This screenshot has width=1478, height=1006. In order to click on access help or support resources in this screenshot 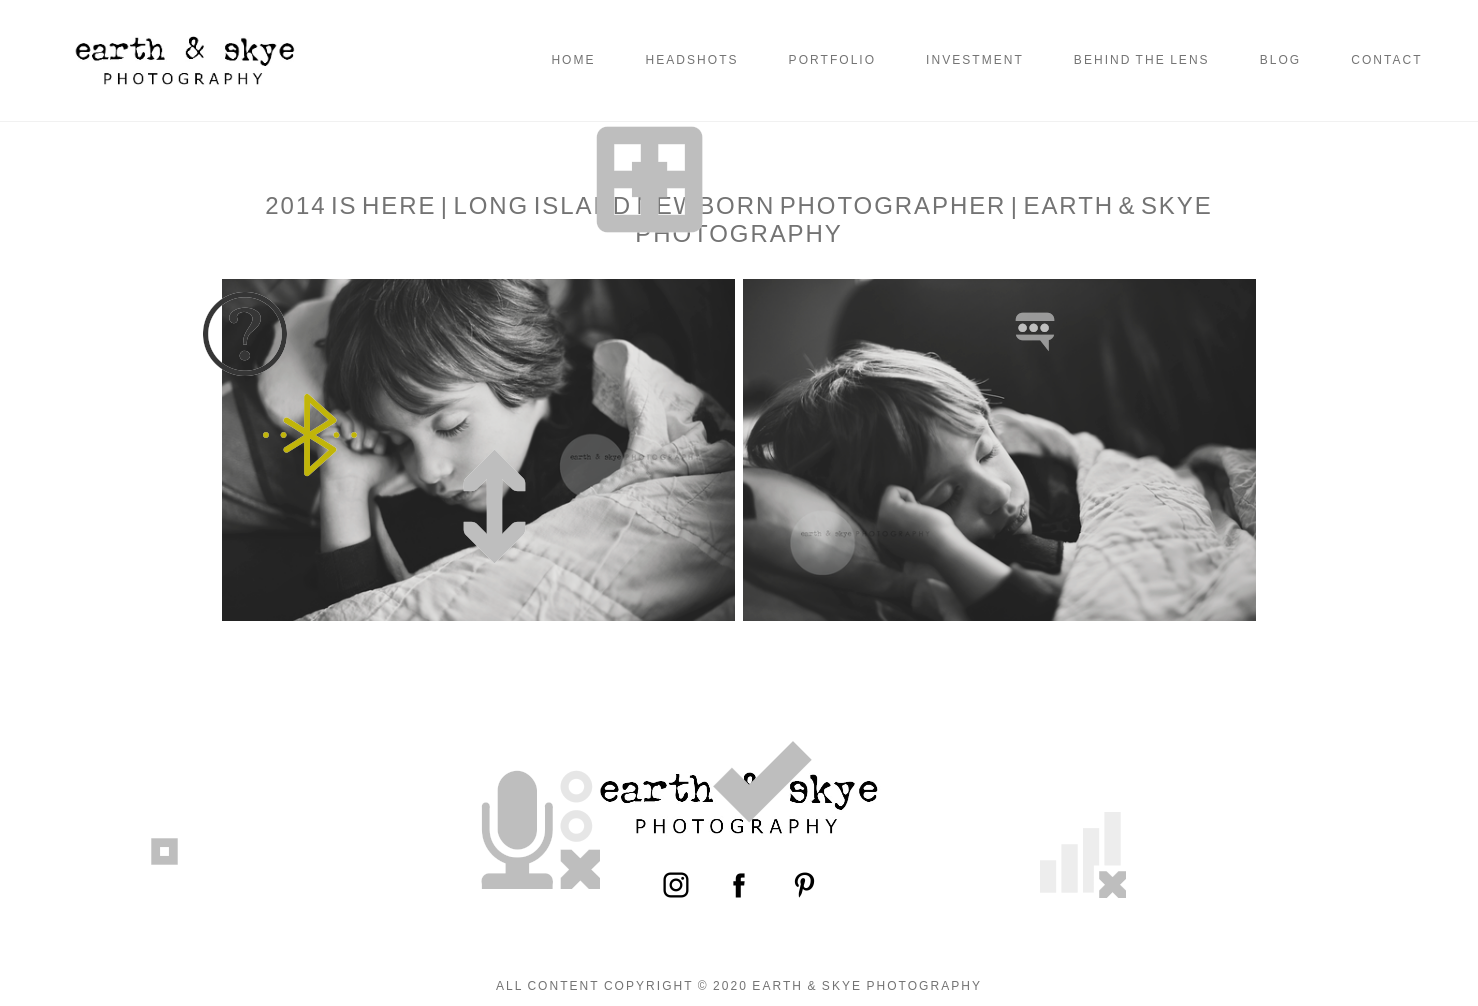, I will do `click(245, 334)`.